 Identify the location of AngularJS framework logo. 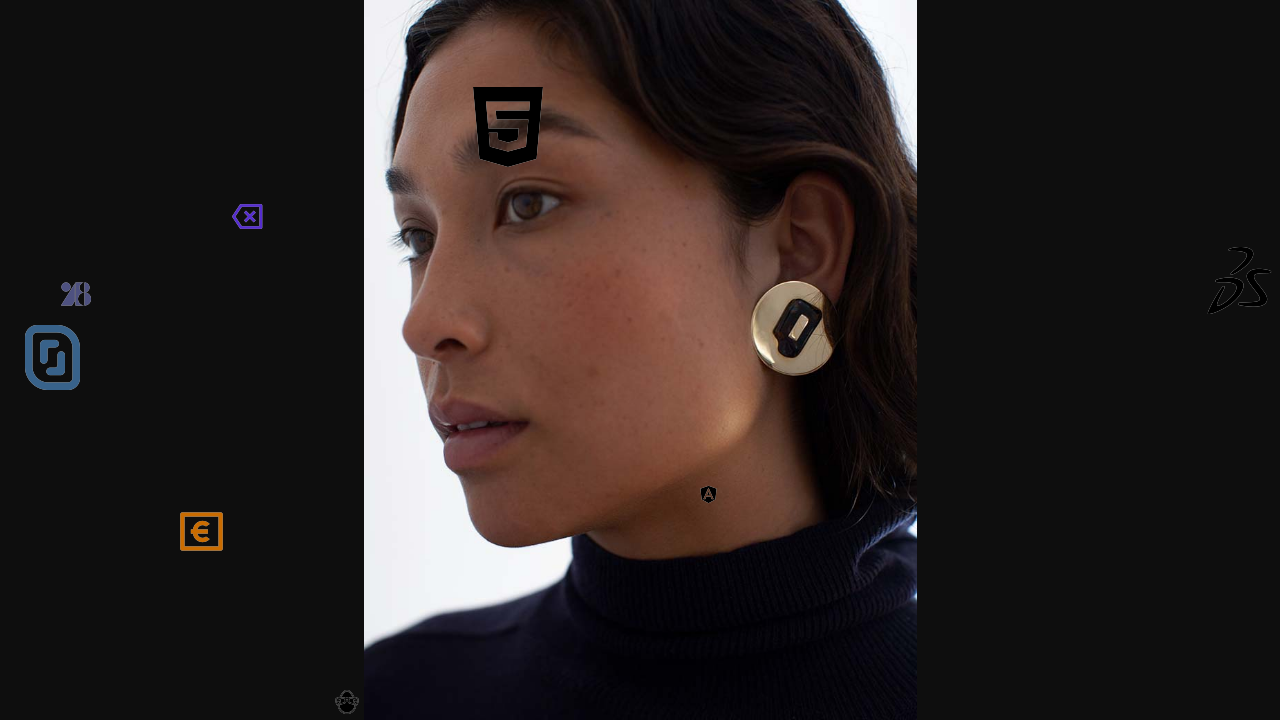
(708, 494).